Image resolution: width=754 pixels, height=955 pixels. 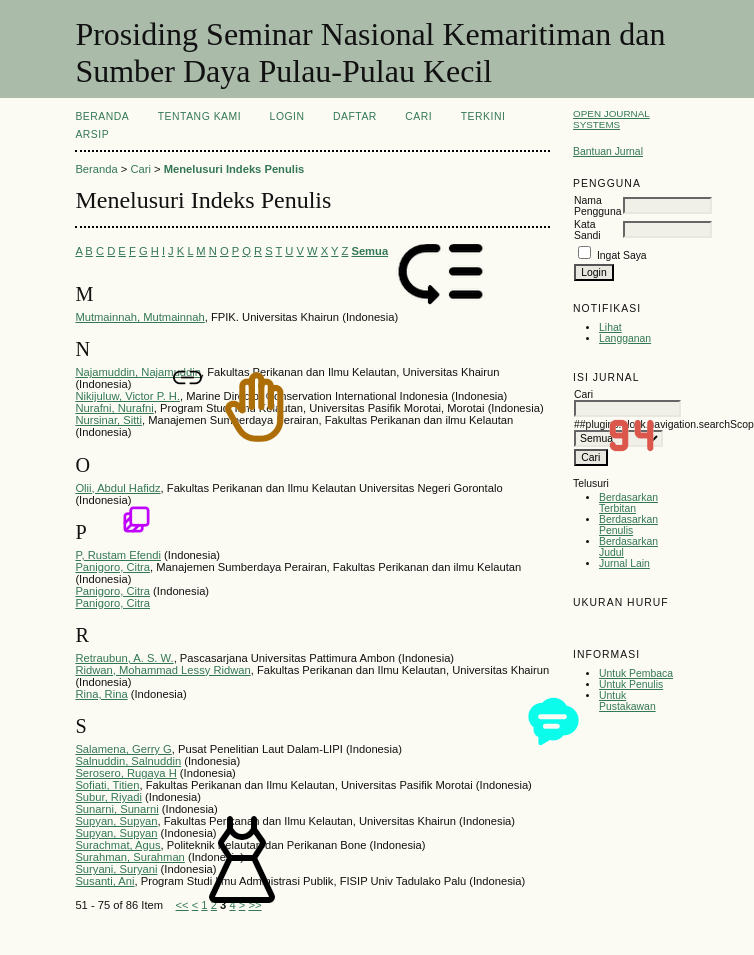 I want to click on indicates item number 94 in a list or sequence, so click(x=631, y=435).